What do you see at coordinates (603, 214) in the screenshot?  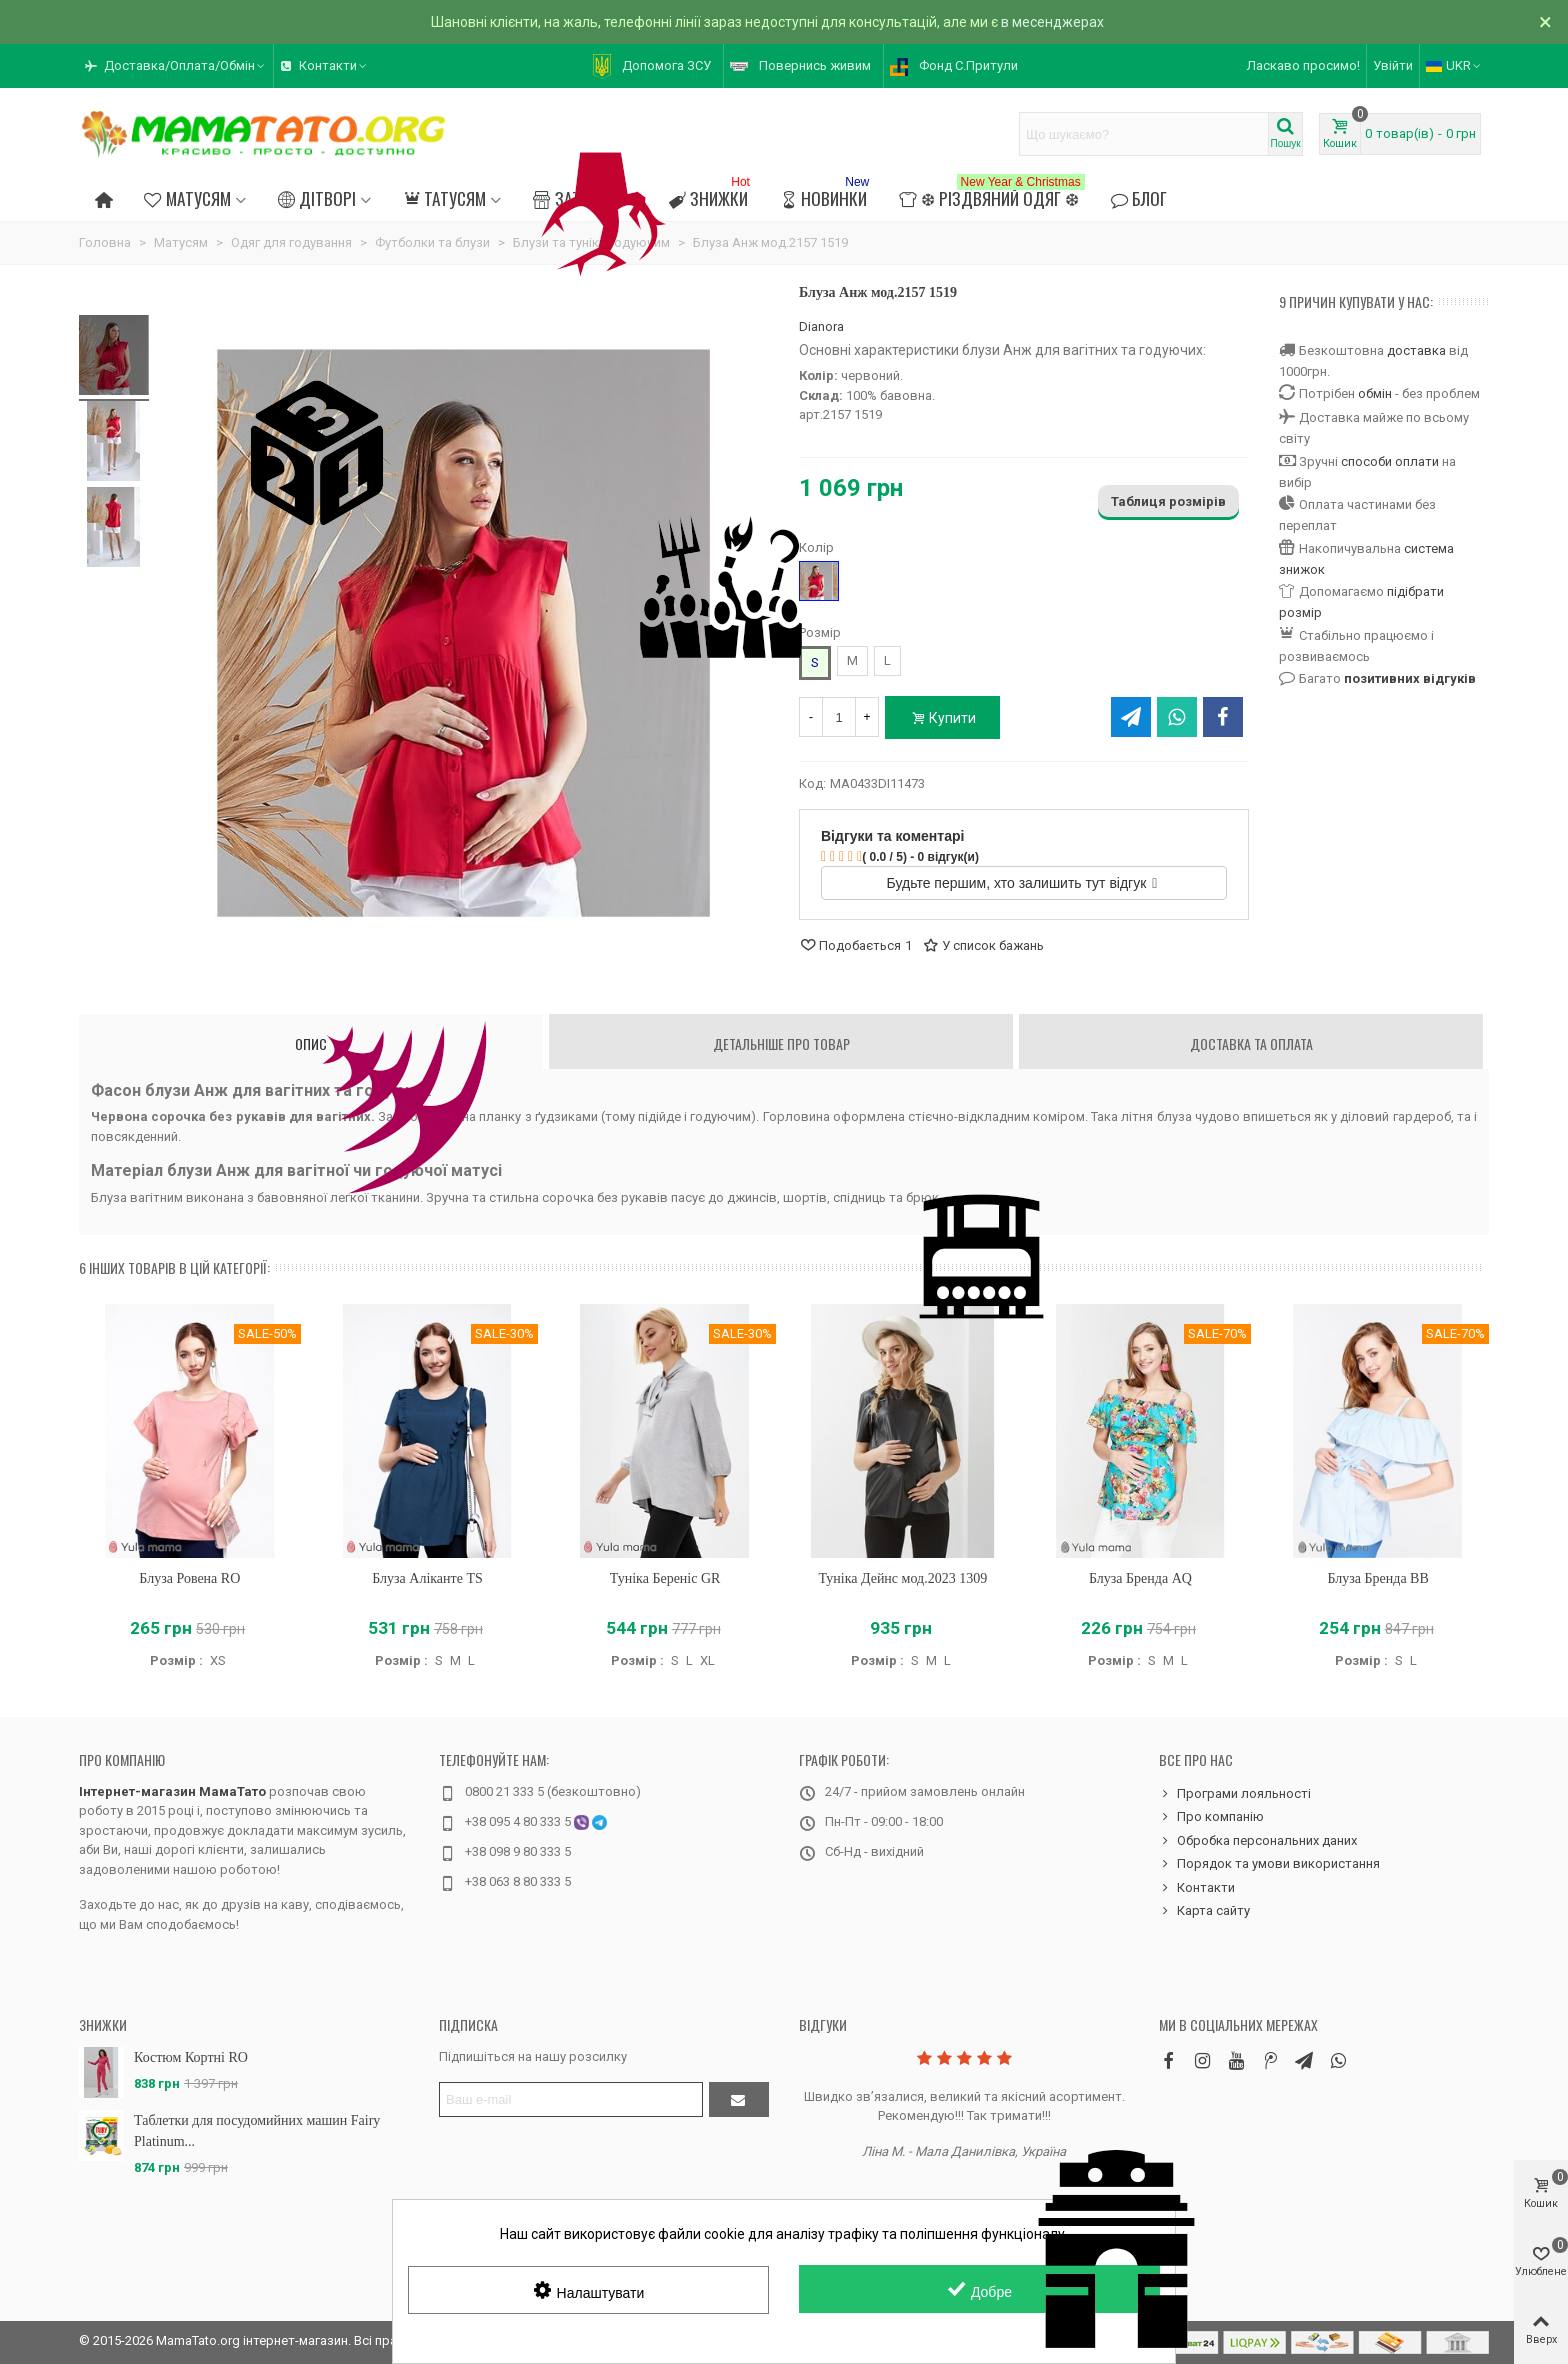 I see `view root system or underground elements` at bounding box center [603, 214].